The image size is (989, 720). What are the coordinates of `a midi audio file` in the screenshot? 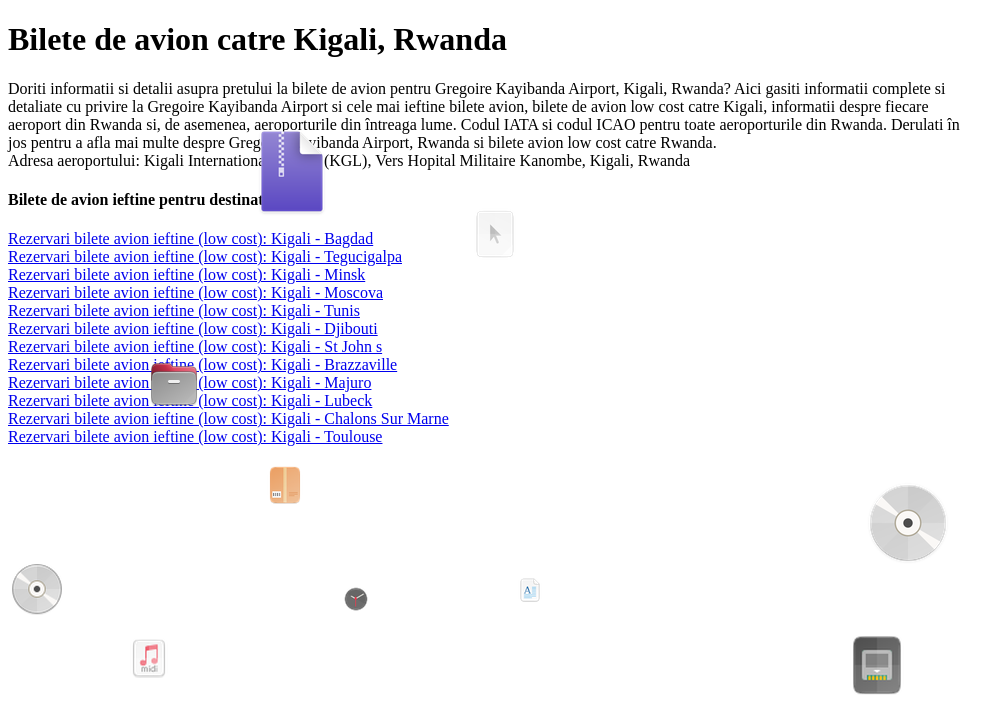 It's located at (149, 658).